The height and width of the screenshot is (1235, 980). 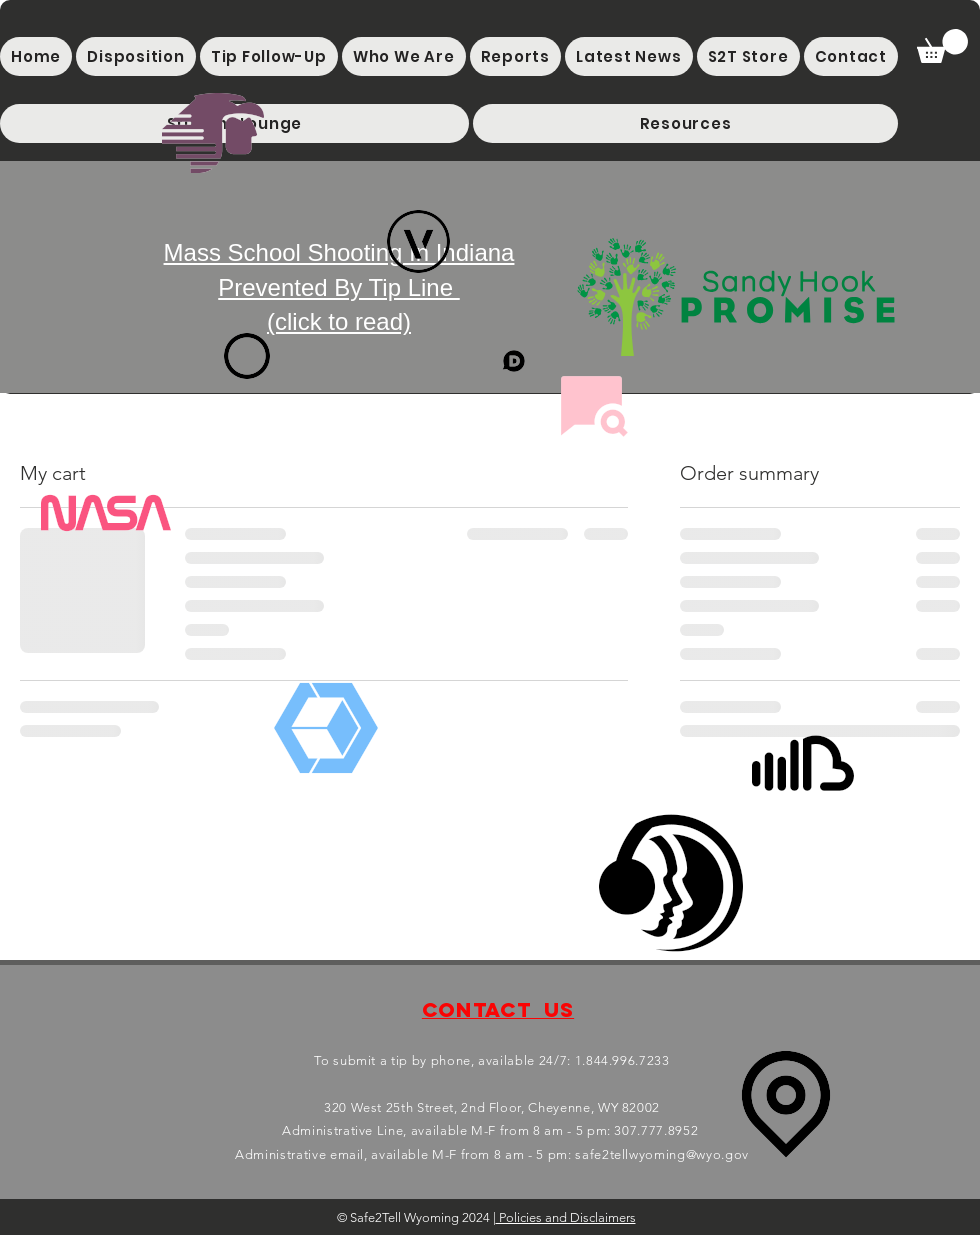 I want to click on open TeamSpeak voice chat application, so click(x=671, y=883).